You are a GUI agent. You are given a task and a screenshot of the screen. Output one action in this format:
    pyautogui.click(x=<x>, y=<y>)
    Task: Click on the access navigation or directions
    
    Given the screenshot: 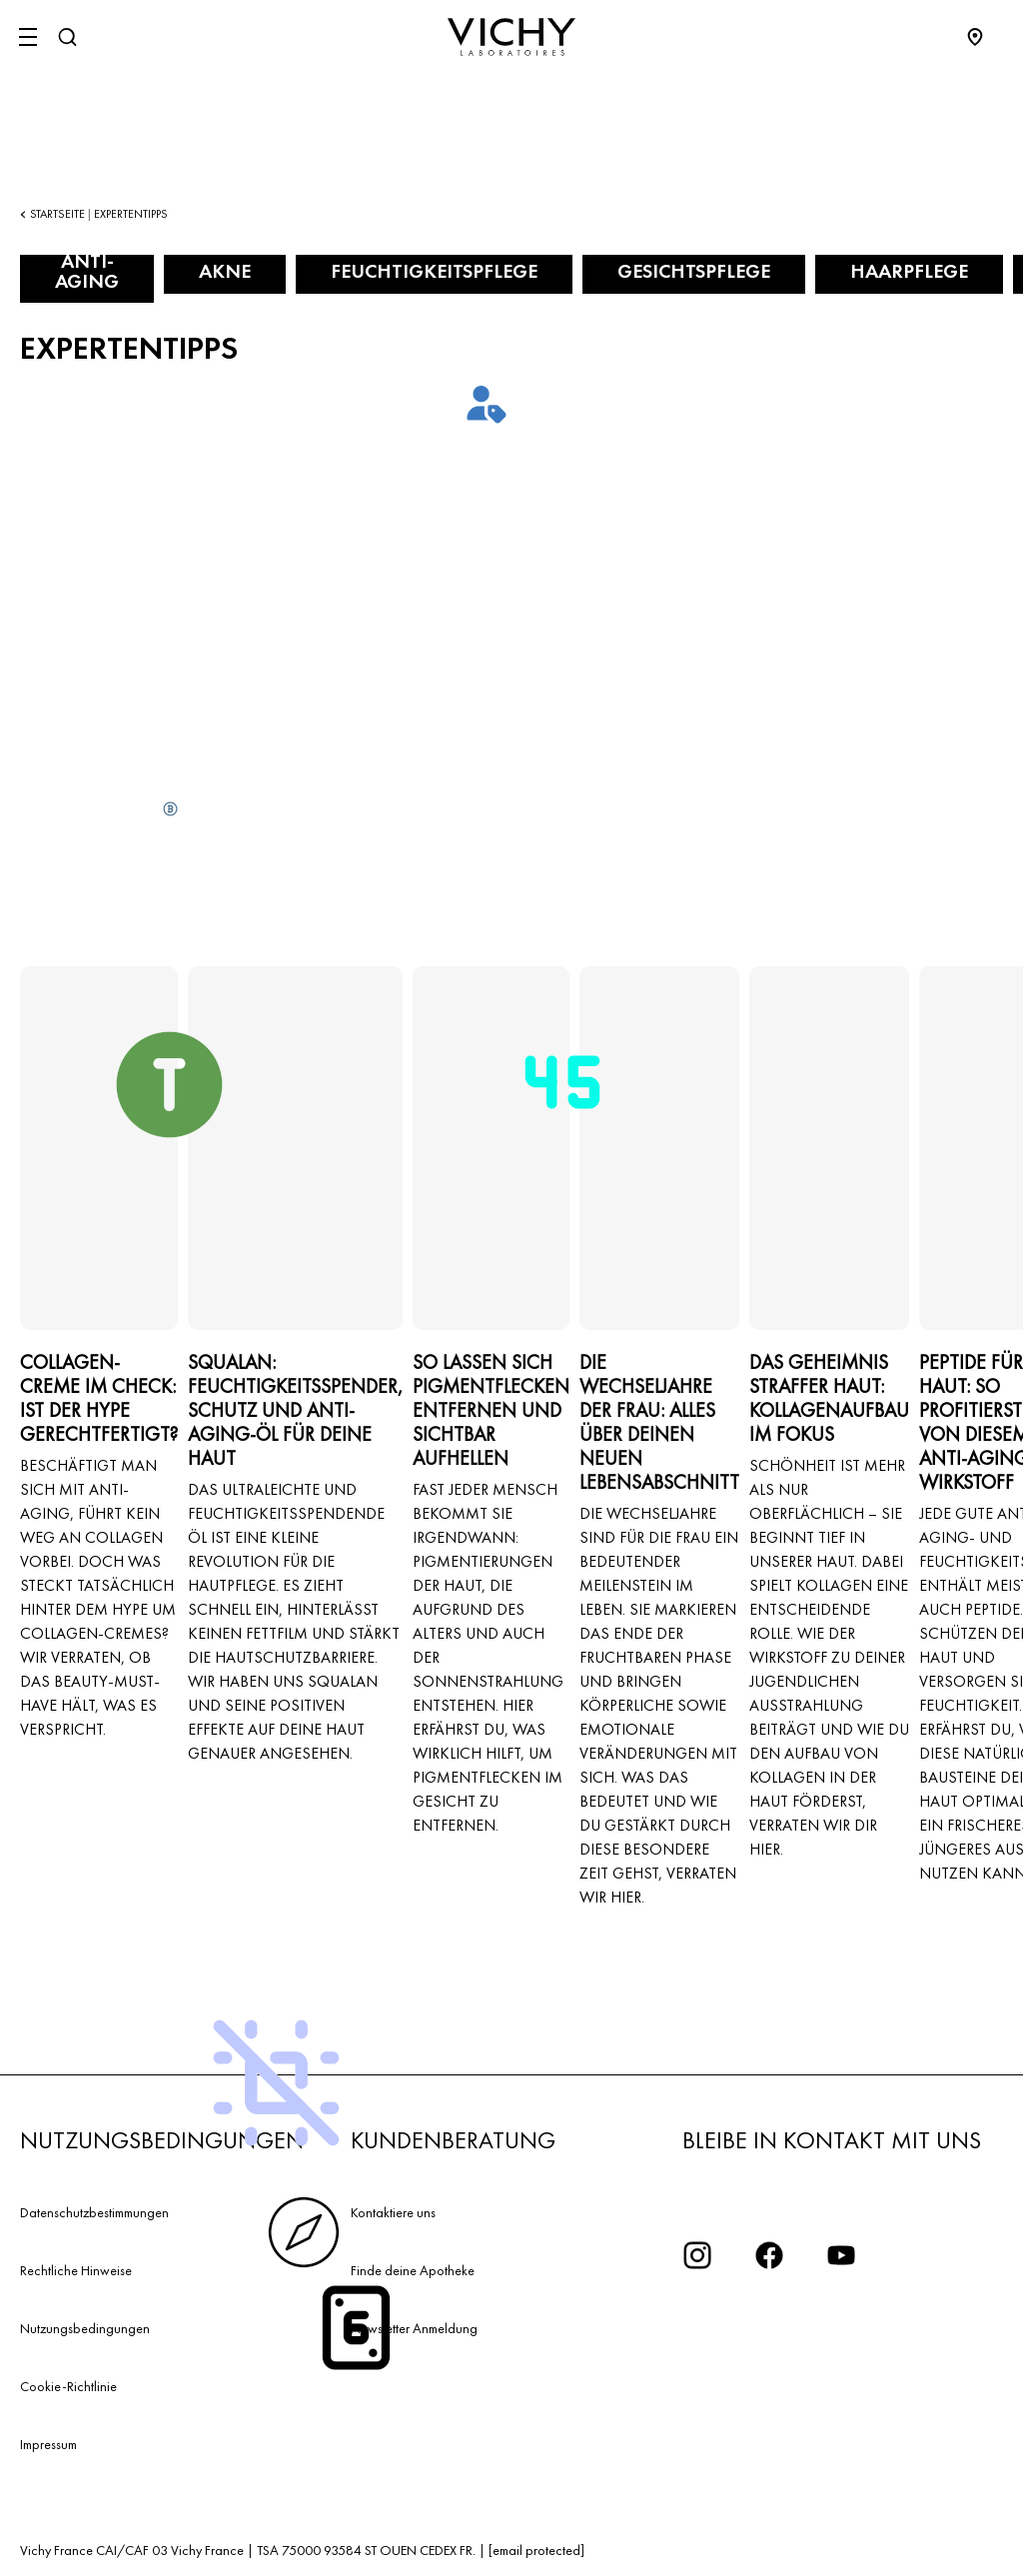 What is the action you would take?
    pyautogui.click(x=304, y=2232)
    